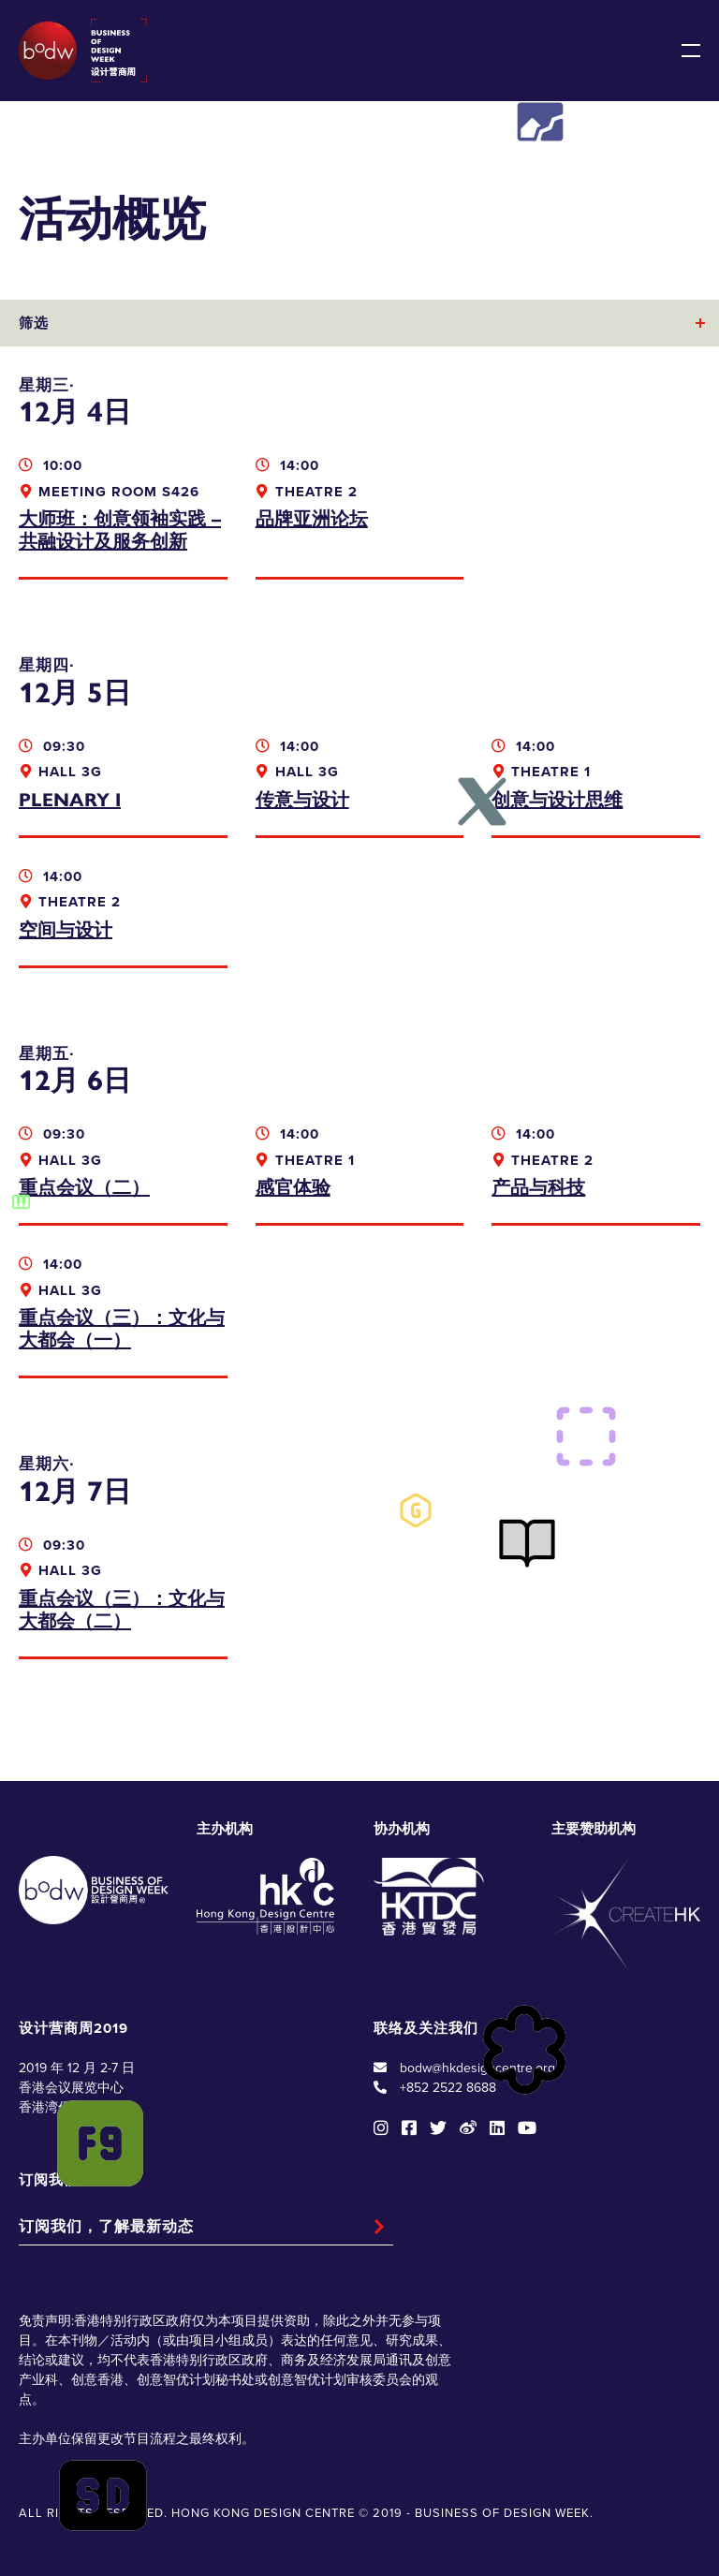 This screenshot has width=719, height=2576. I want to click on share to X (formerly Twitter), so click(482, 802).